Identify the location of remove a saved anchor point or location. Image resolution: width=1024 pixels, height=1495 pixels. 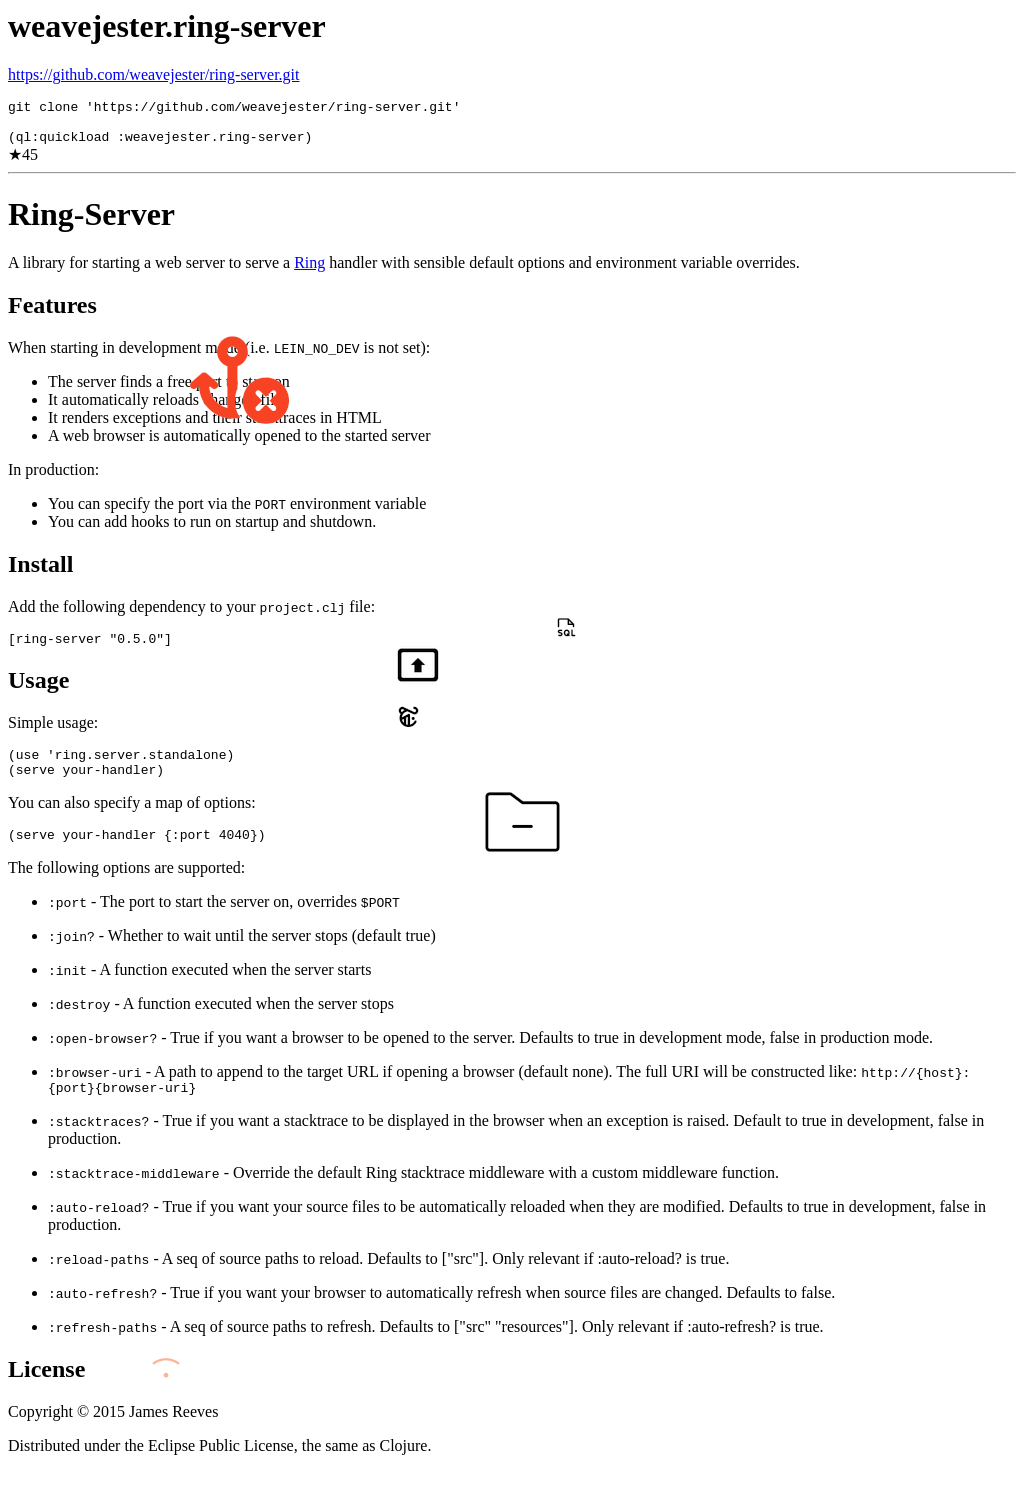
(237, 377).